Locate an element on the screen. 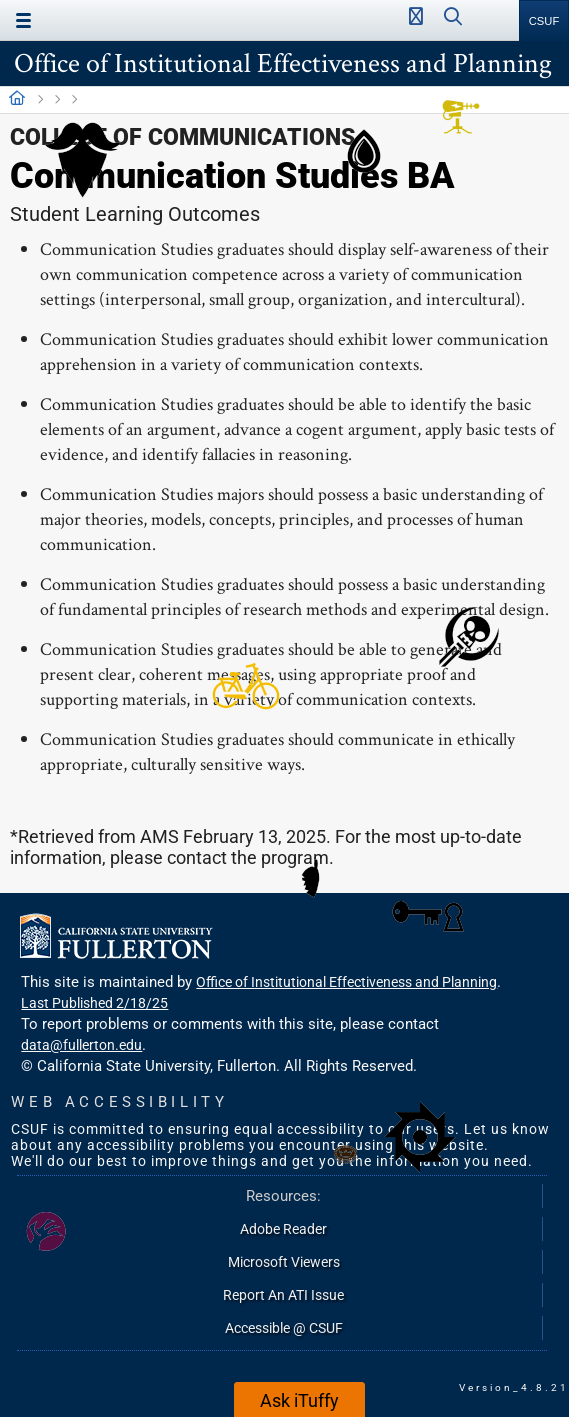  view your premium currency balance is located at coordinates (345, 1154).